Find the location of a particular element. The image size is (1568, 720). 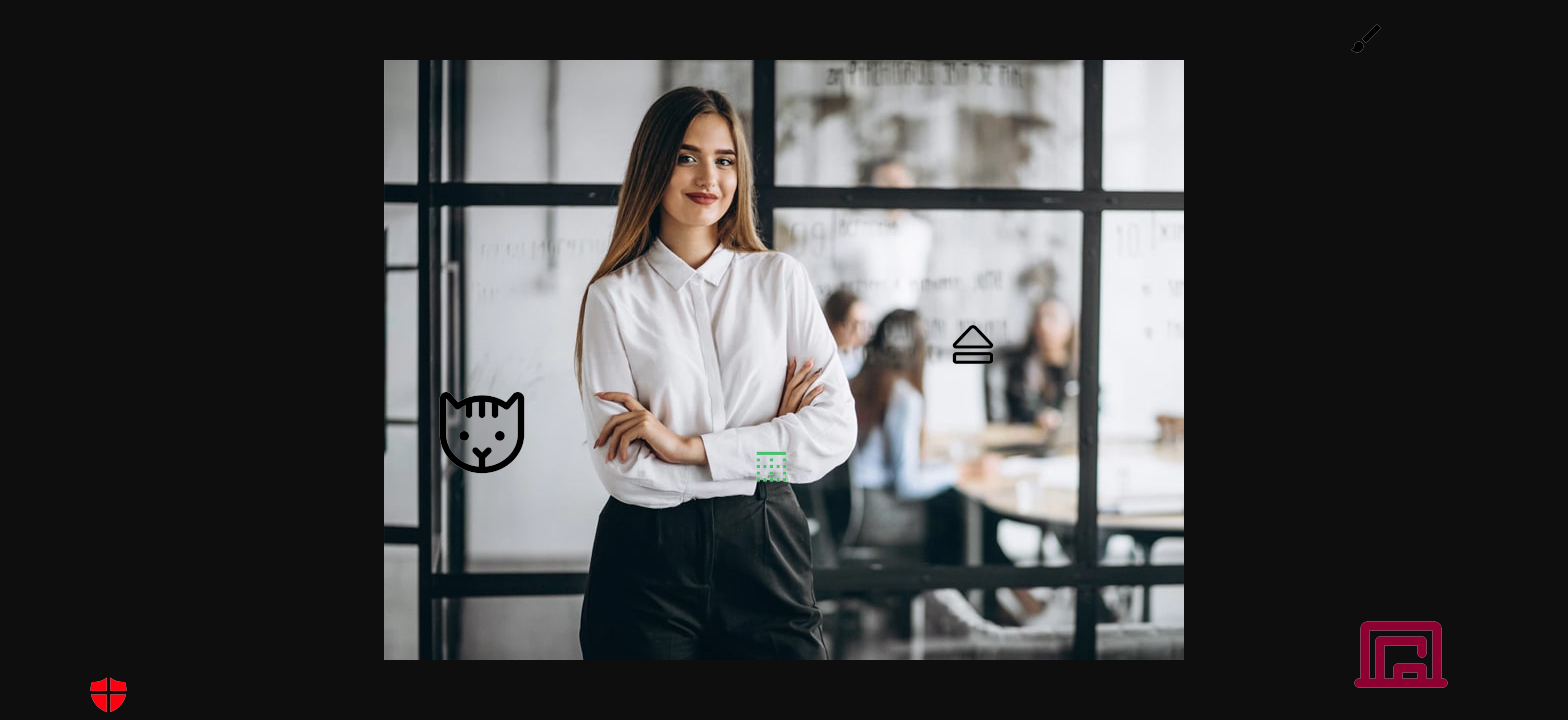

privacy or security settings is located at coordinates (108, 694).